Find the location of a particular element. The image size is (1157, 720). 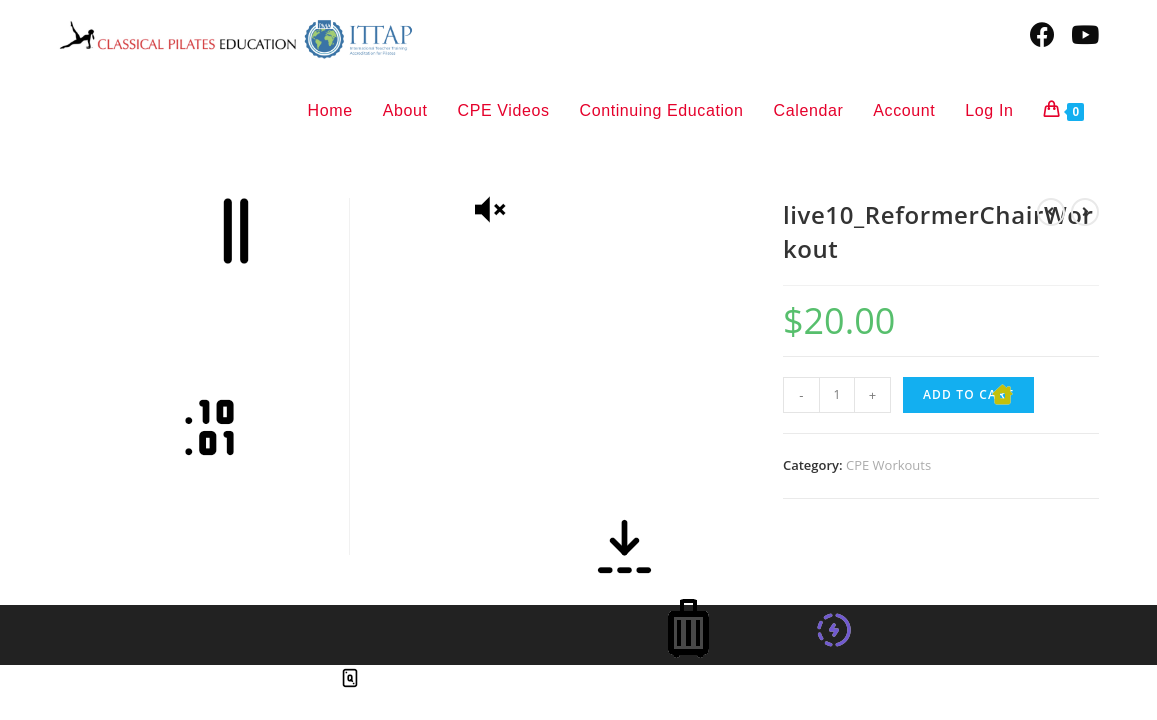

navigate to home screen is located at coordinates (1002, 394).